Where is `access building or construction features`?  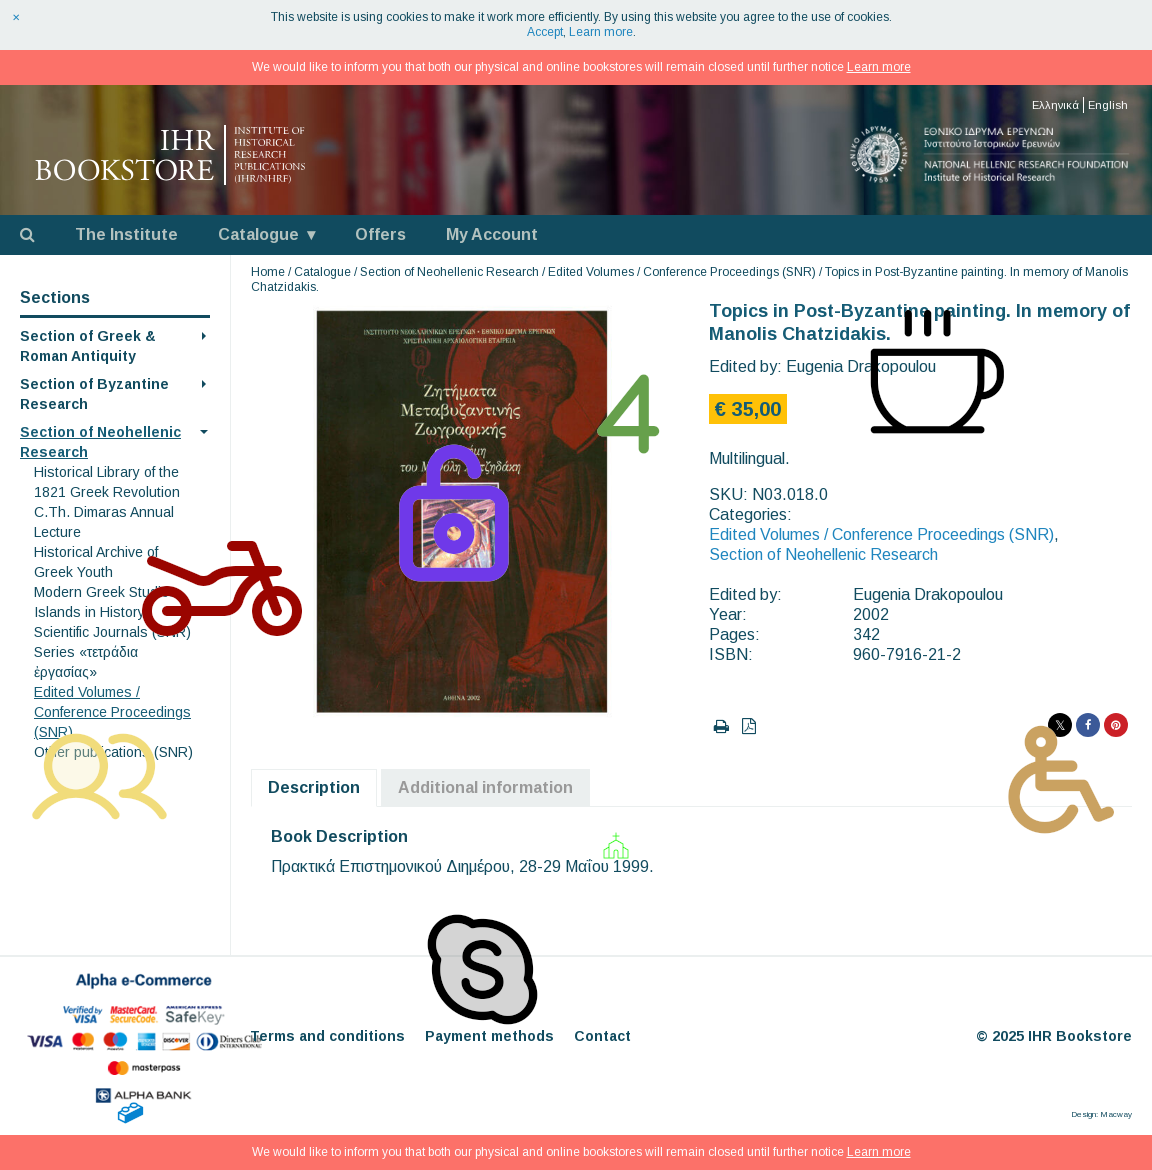
access building or construction features is located at coordinates (130, 1112).